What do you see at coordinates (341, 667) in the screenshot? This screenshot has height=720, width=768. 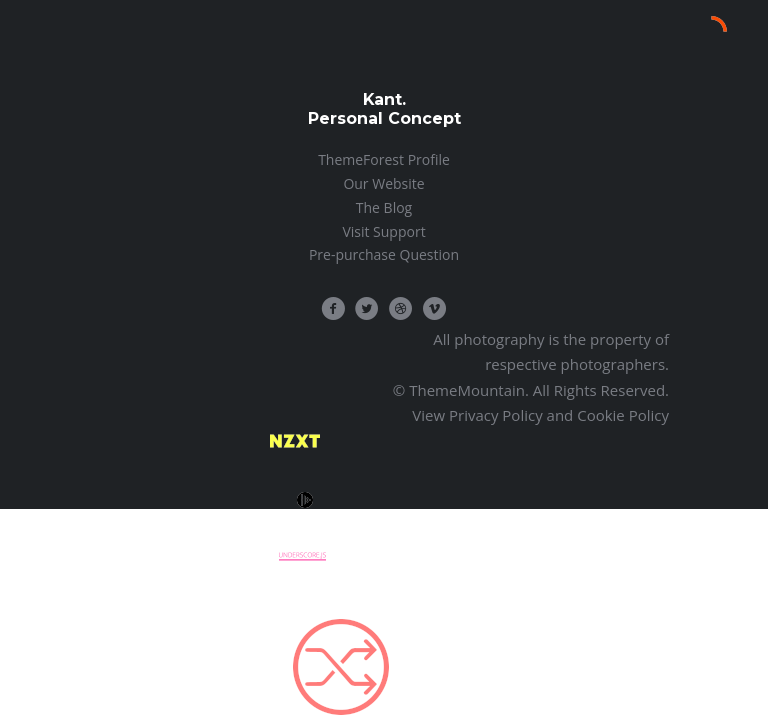 I see `changedetection app logo` at bounding box center [341, 667].